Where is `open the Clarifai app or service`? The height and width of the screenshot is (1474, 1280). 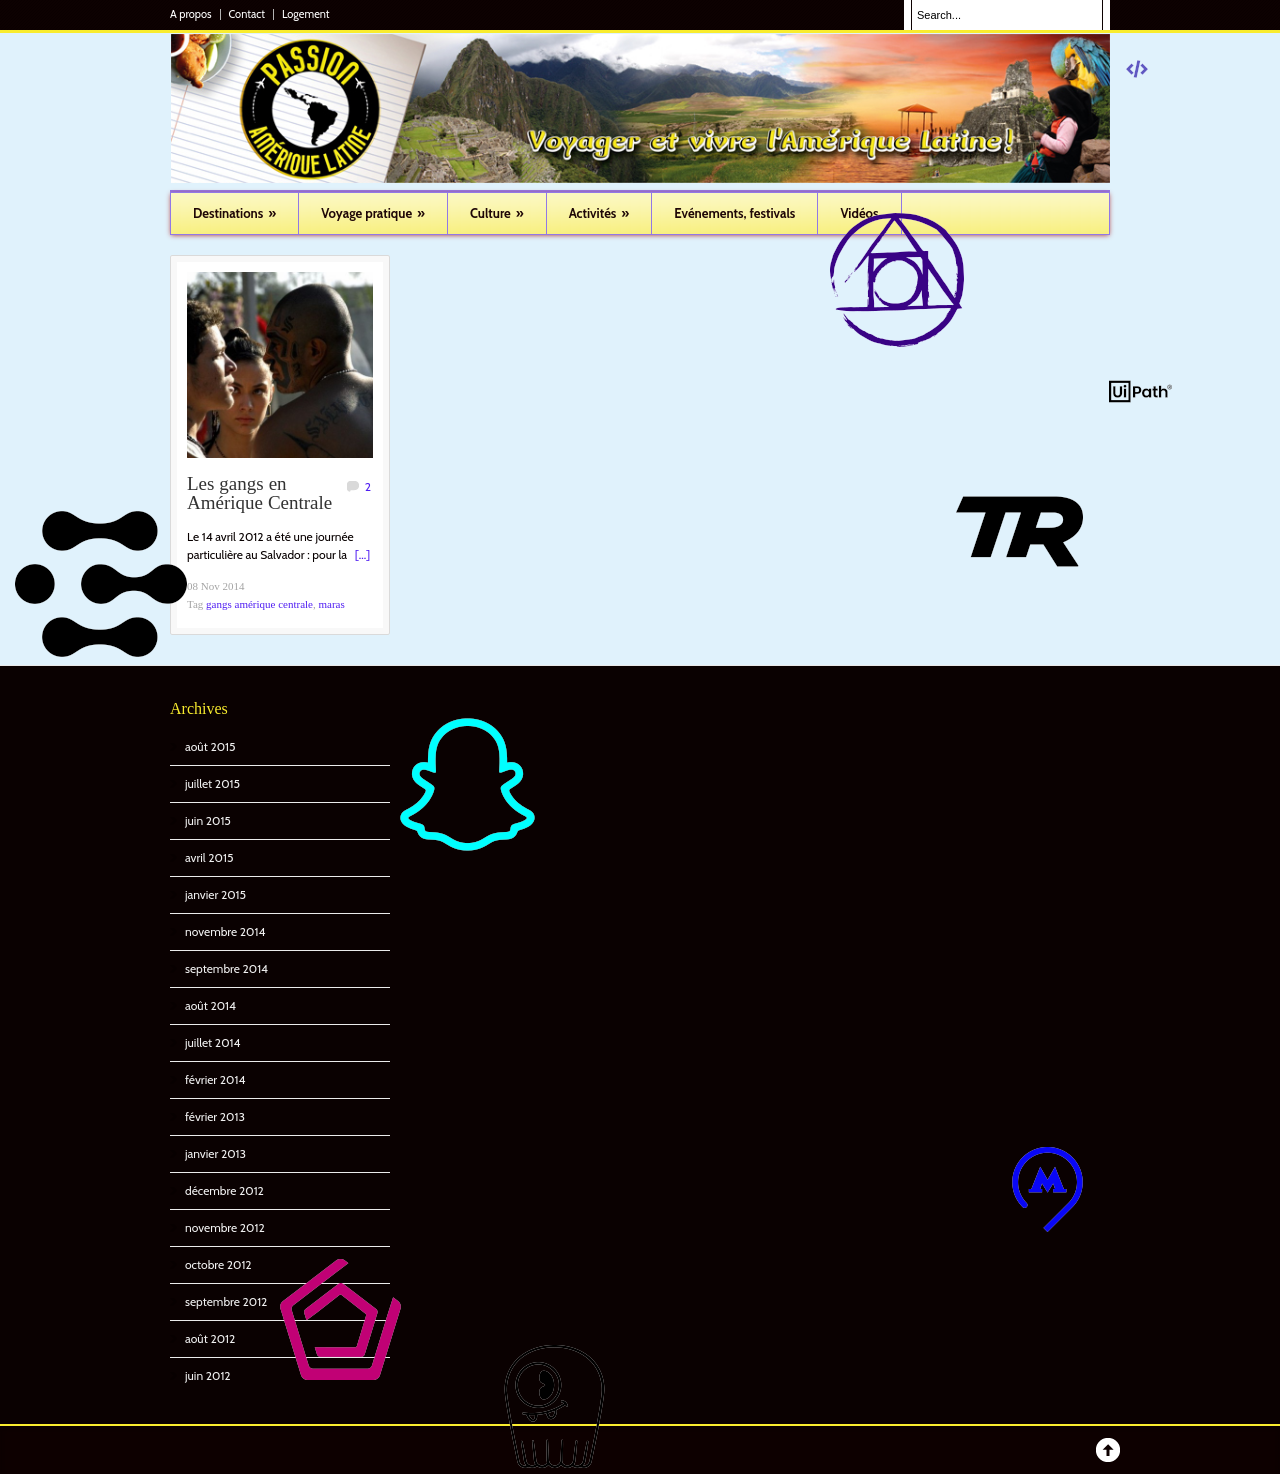 open the Clarifai app or service is located at coordinates (101, 584).